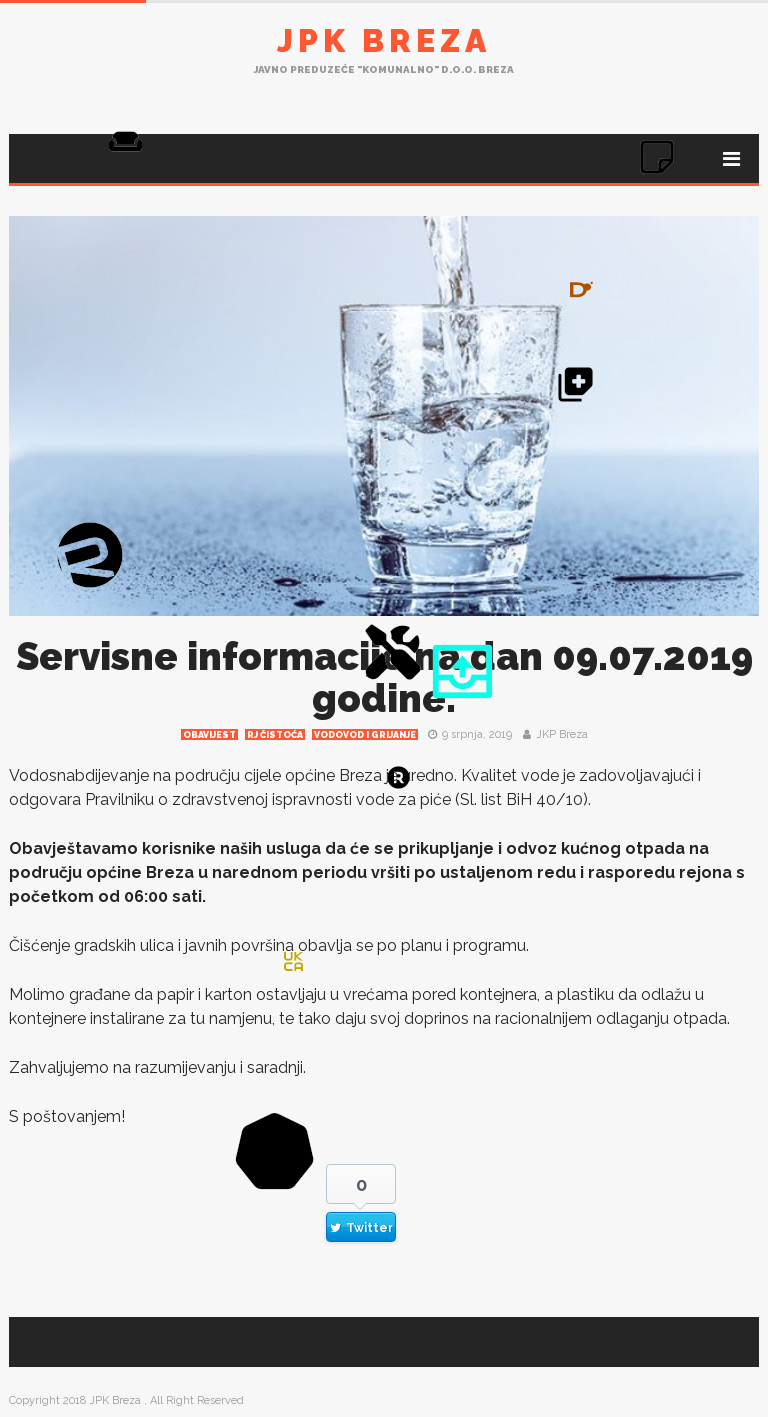 The height and width of the screenshot is (1417, 768). I want to click on create a new note, so click(657, 157).